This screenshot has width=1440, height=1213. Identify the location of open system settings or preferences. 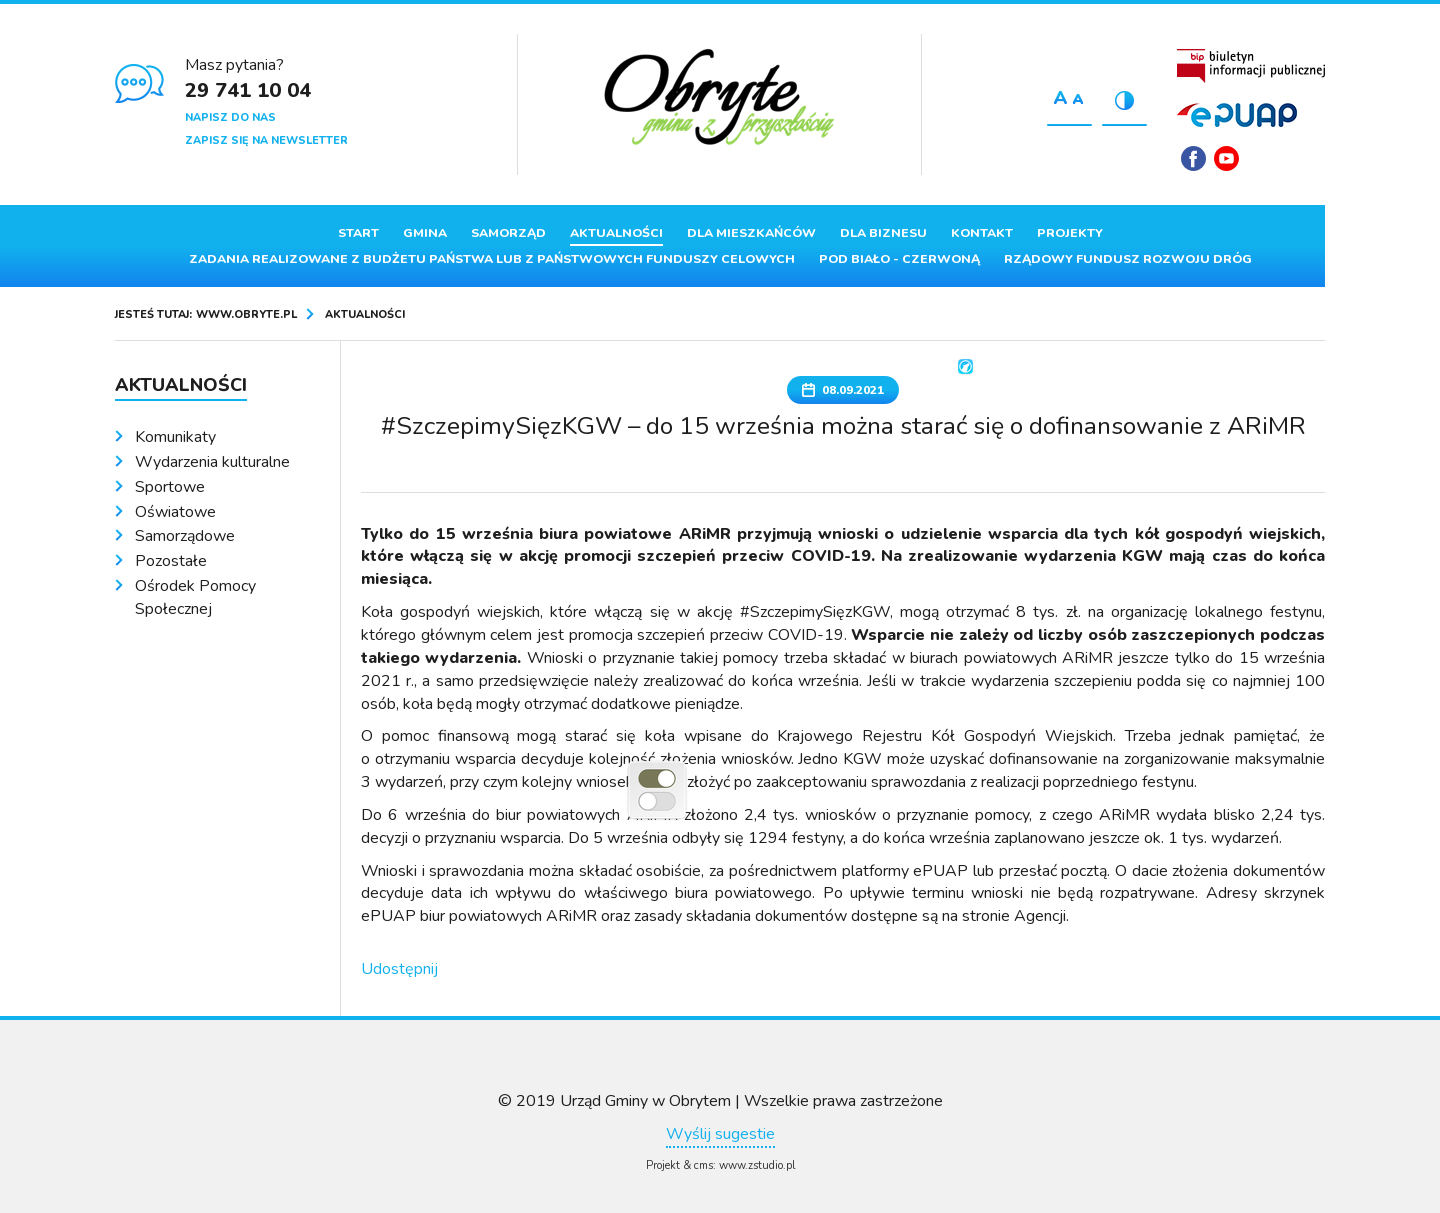
(657, 790).